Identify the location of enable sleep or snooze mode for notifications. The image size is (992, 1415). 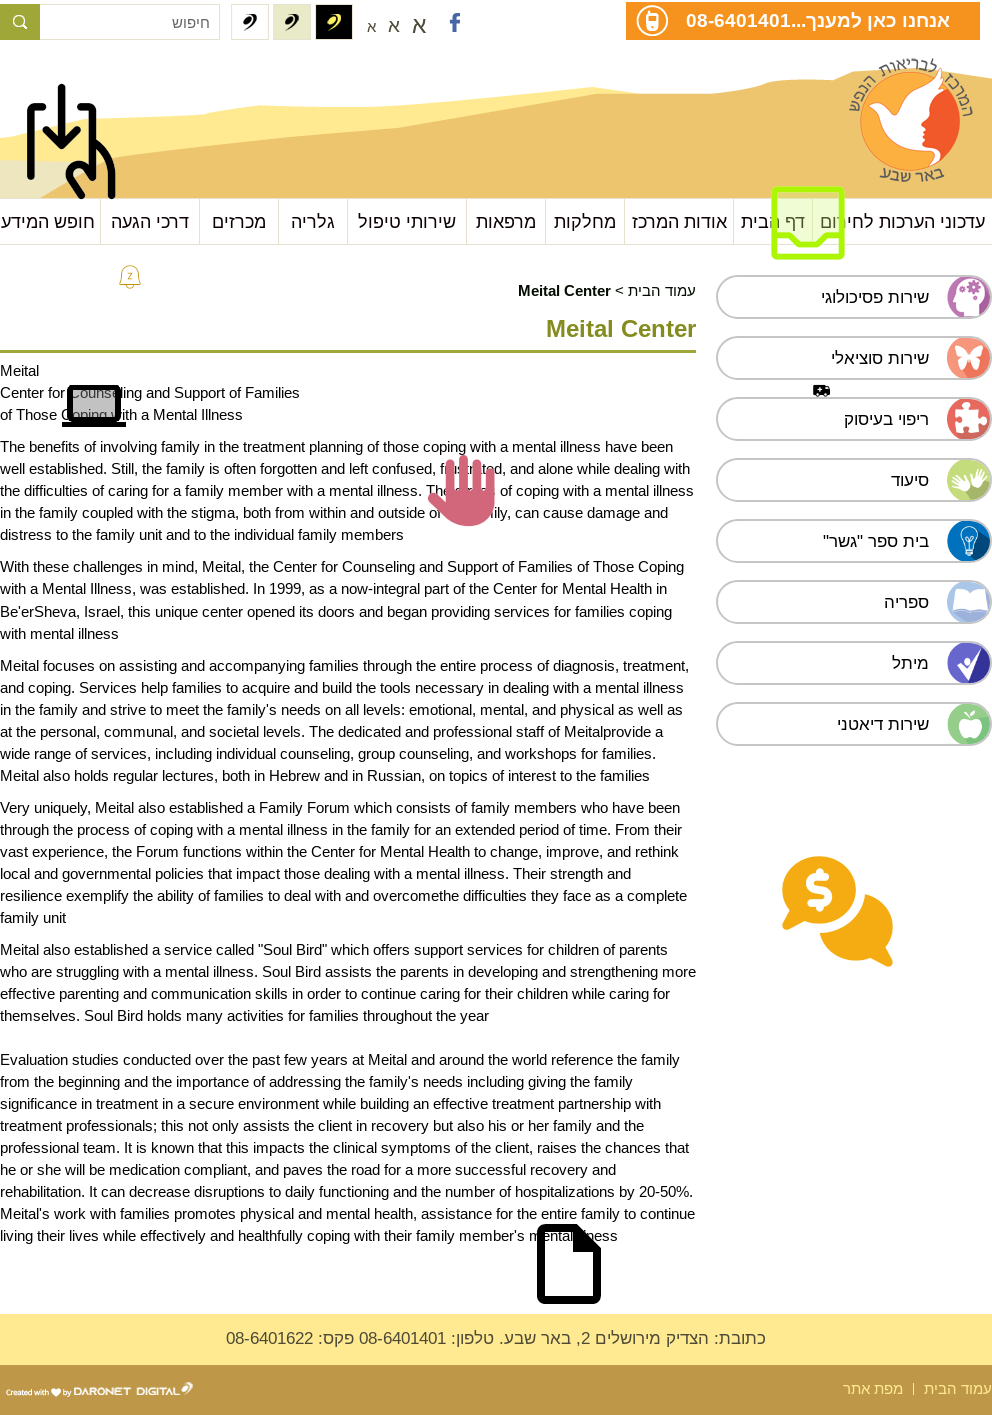
(130, 277).